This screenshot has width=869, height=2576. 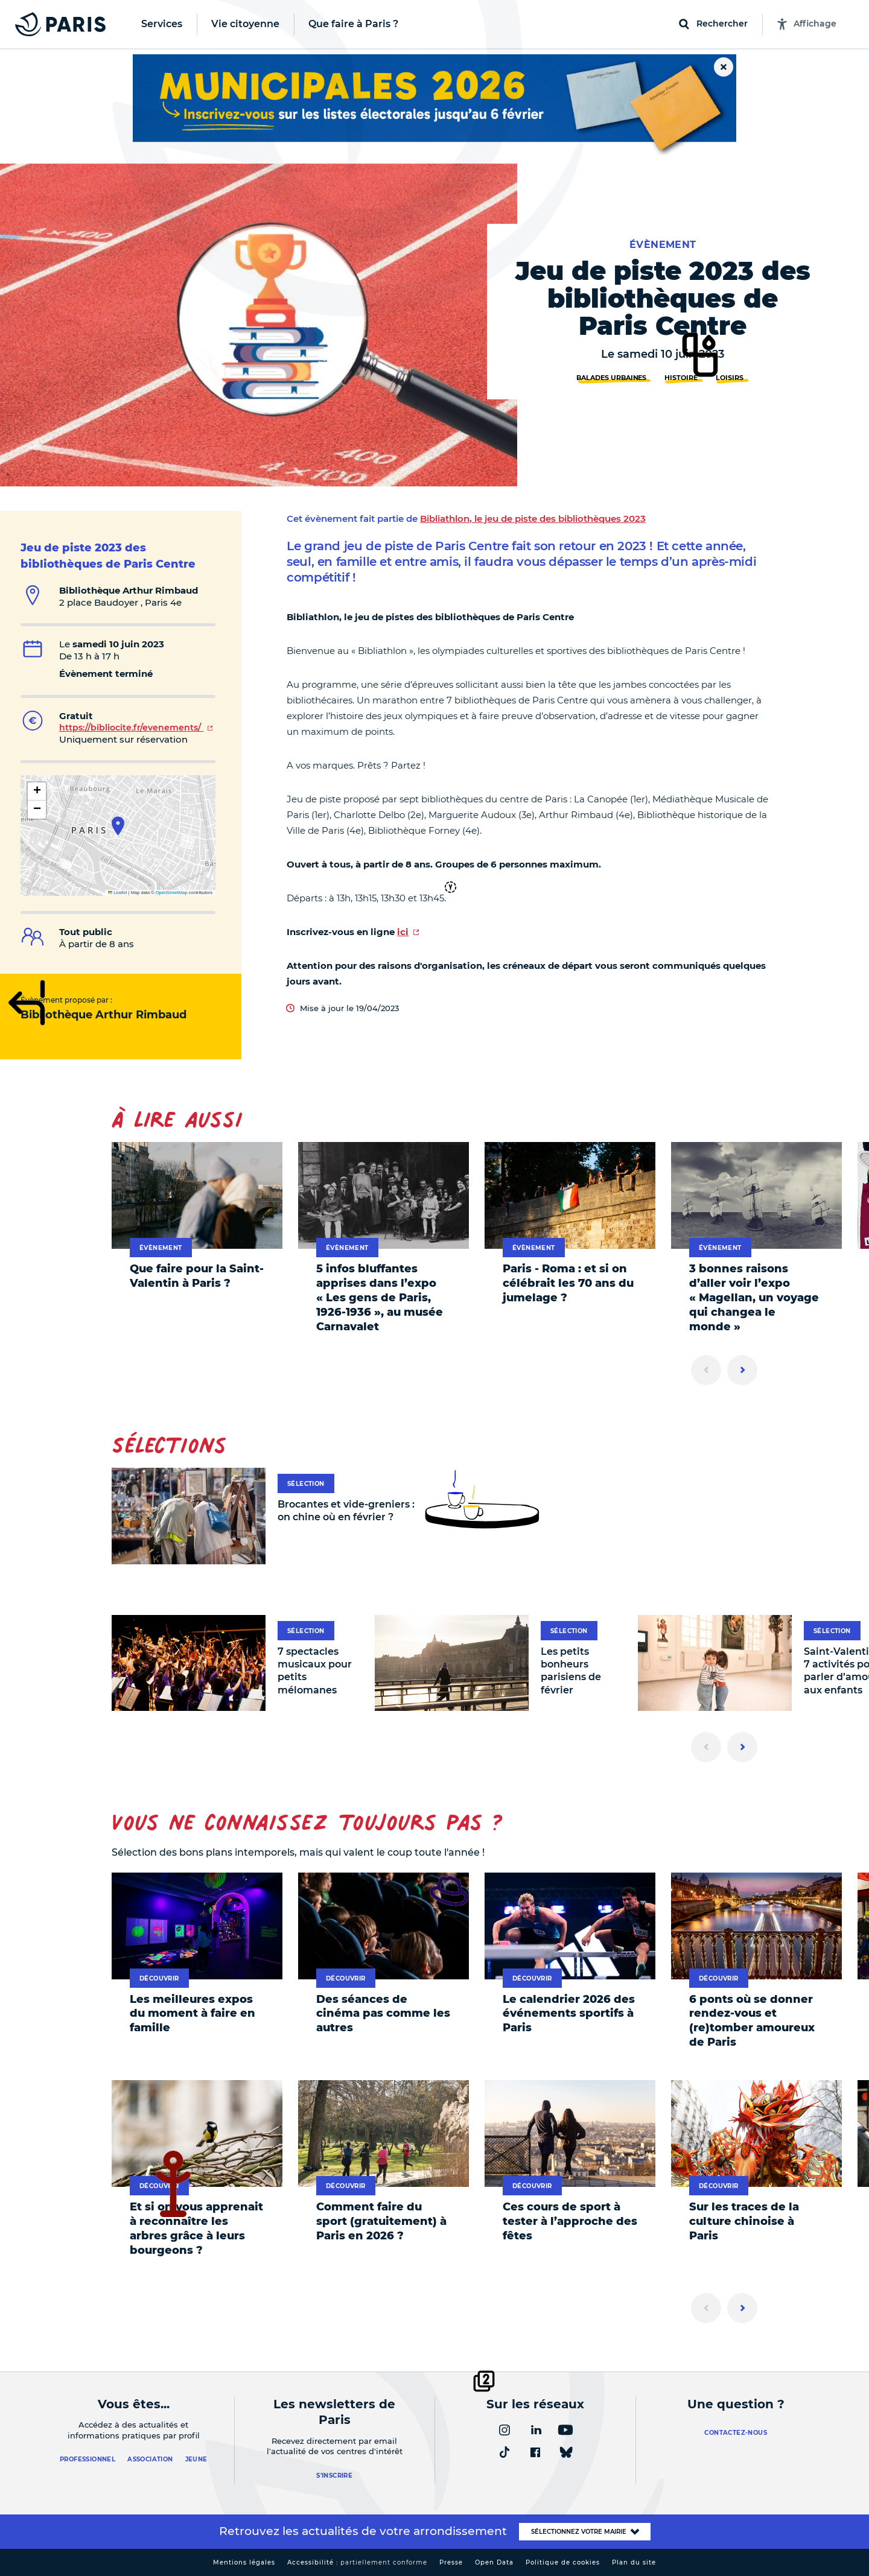 I want to click on view second item in a collection, so click(x=484, y=2381).